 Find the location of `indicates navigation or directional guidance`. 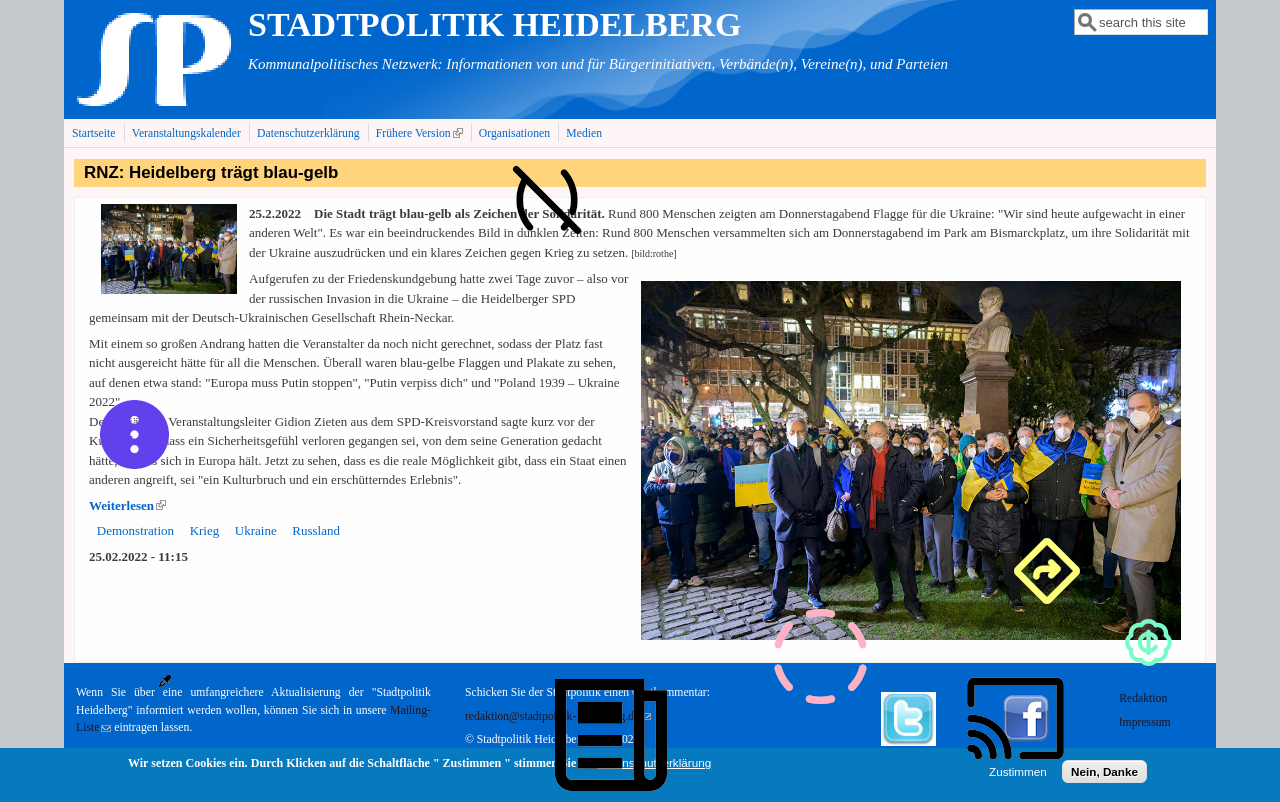

indicates navigation or directional guidance is located at coordinates (1047, 571).